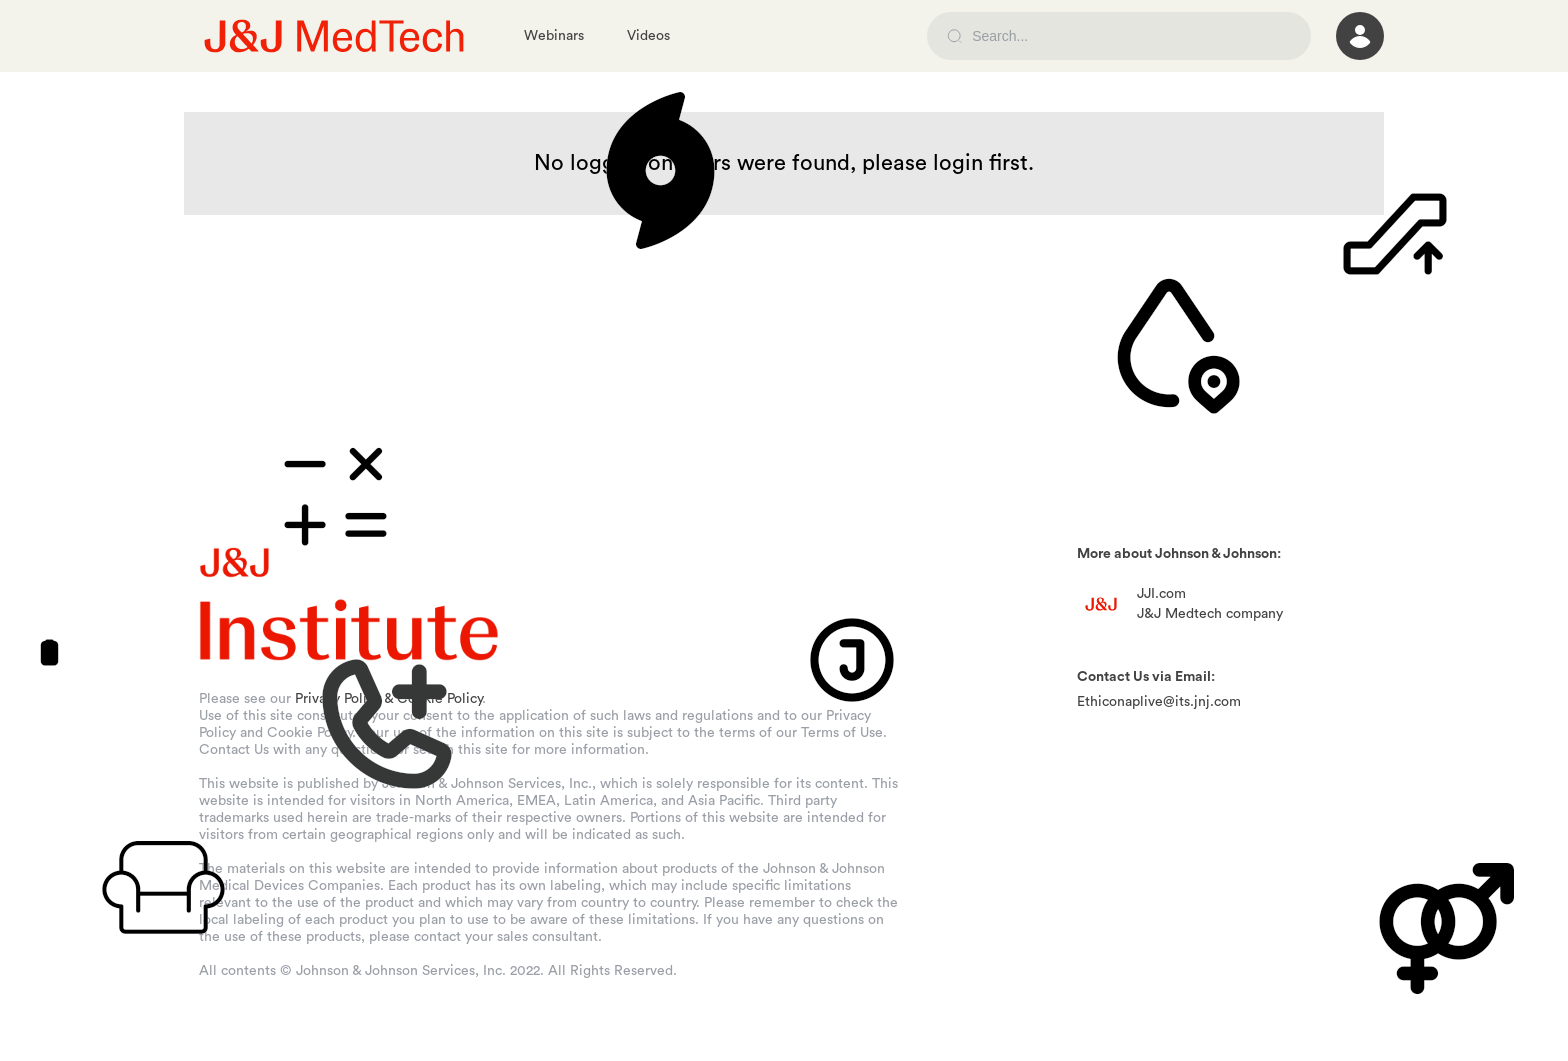 This screenshot has height=1061, width=1568. I want to click on view water source location, so click(1169, 343).